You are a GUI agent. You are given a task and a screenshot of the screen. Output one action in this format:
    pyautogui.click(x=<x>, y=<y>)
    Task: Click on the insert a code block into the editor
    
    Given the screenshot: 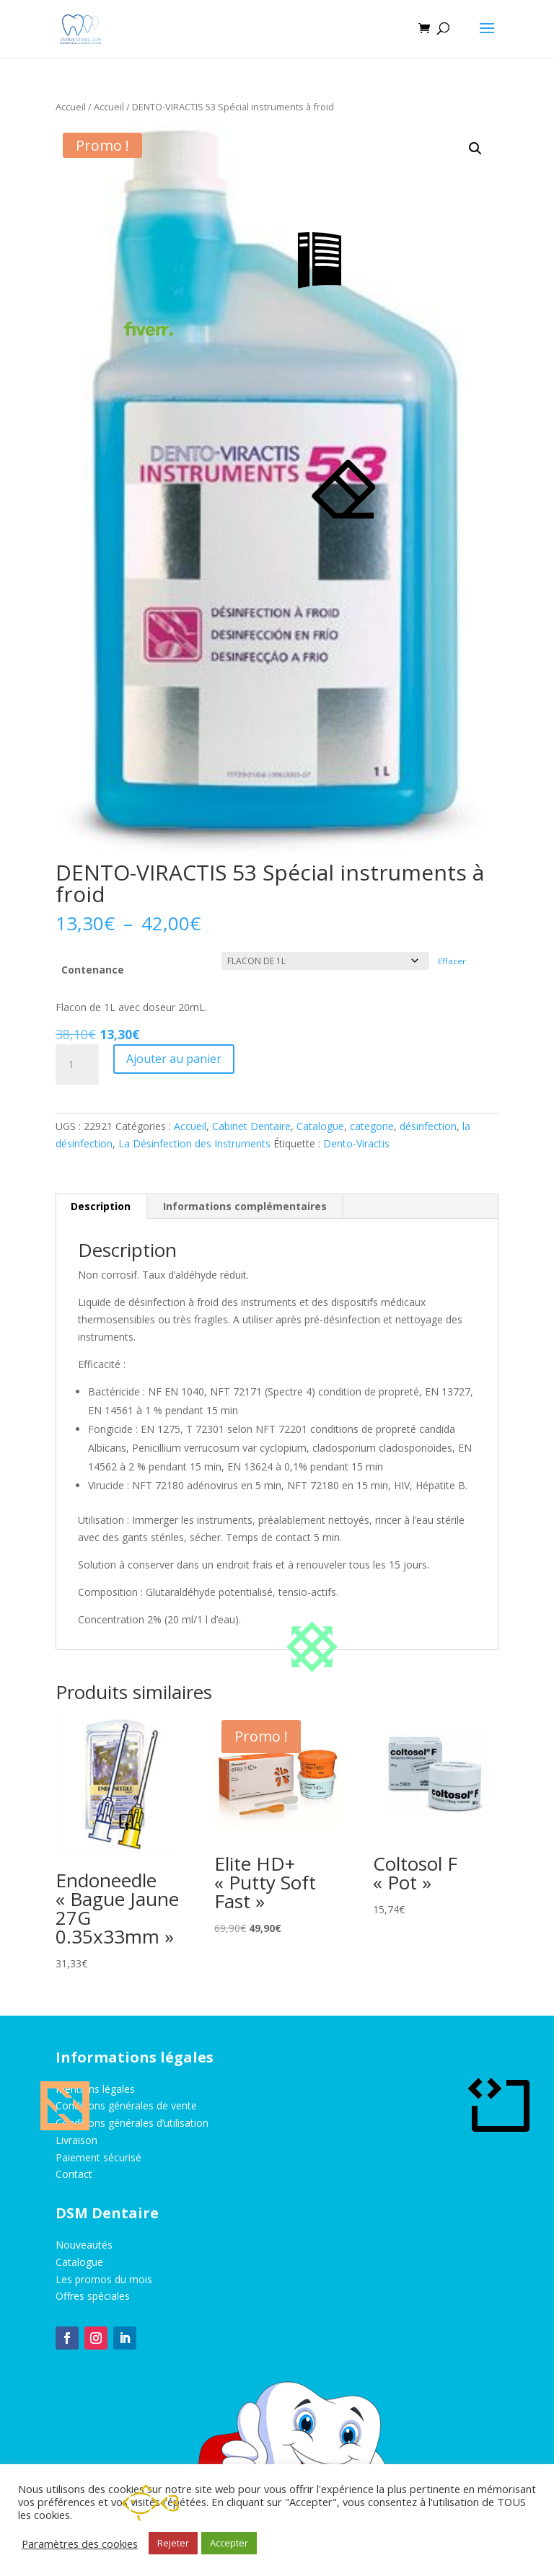 What is the action you would take?
    pyautogui.click(x=501, y=2106)
    